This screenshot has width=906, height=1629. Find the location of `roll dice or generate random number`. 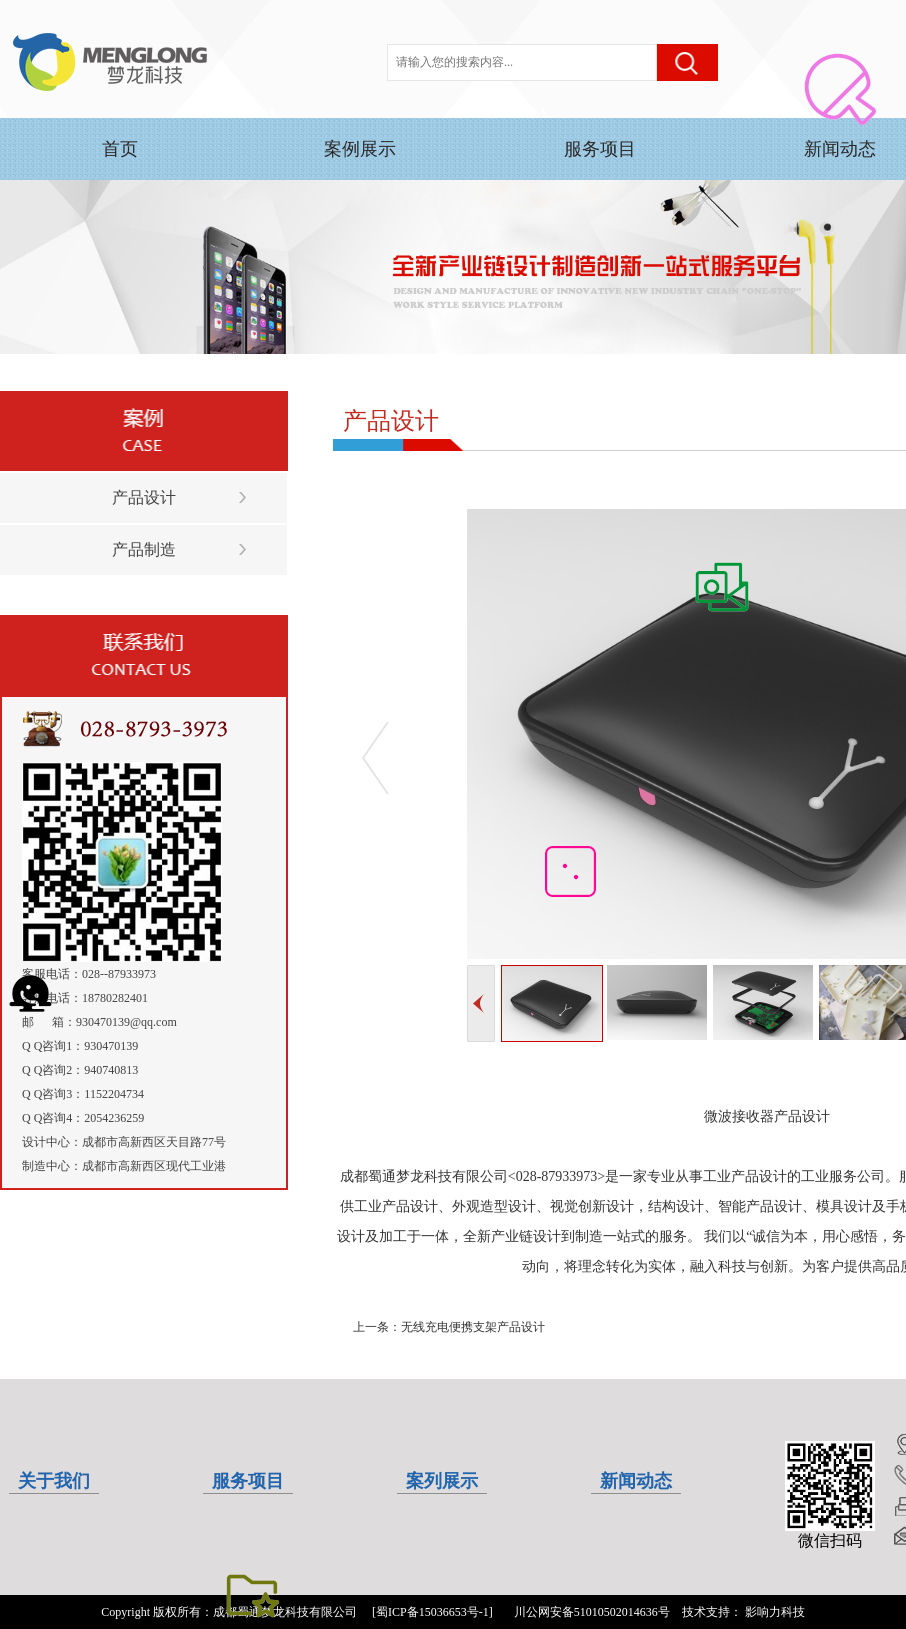

roll dice or generate random number is located at coordinates (570, 871).